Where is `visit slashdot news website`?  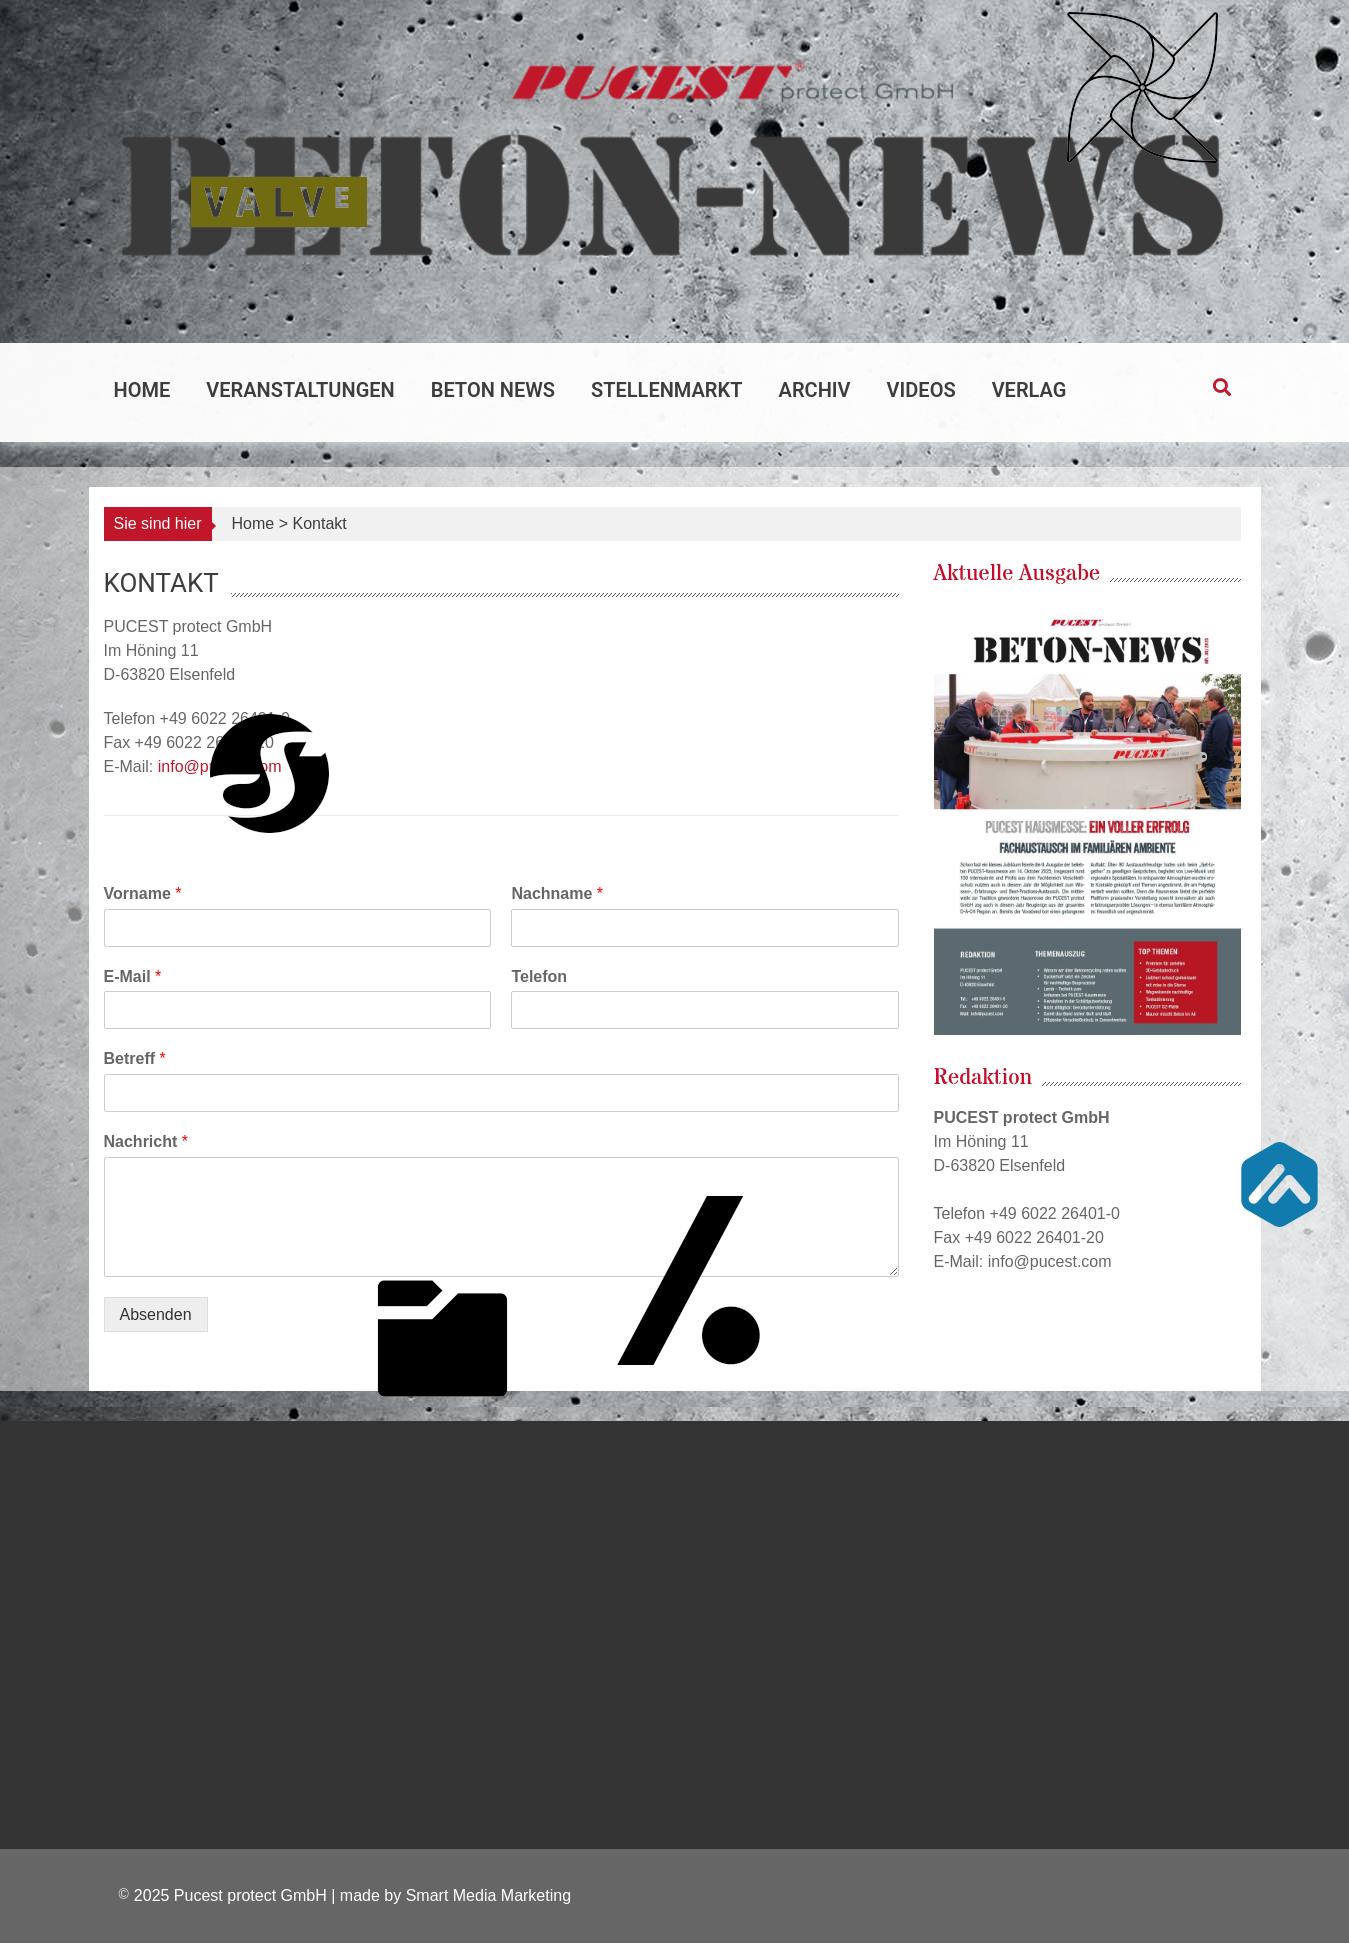
visit slashdot news website is located at coordinates (688, 1280).